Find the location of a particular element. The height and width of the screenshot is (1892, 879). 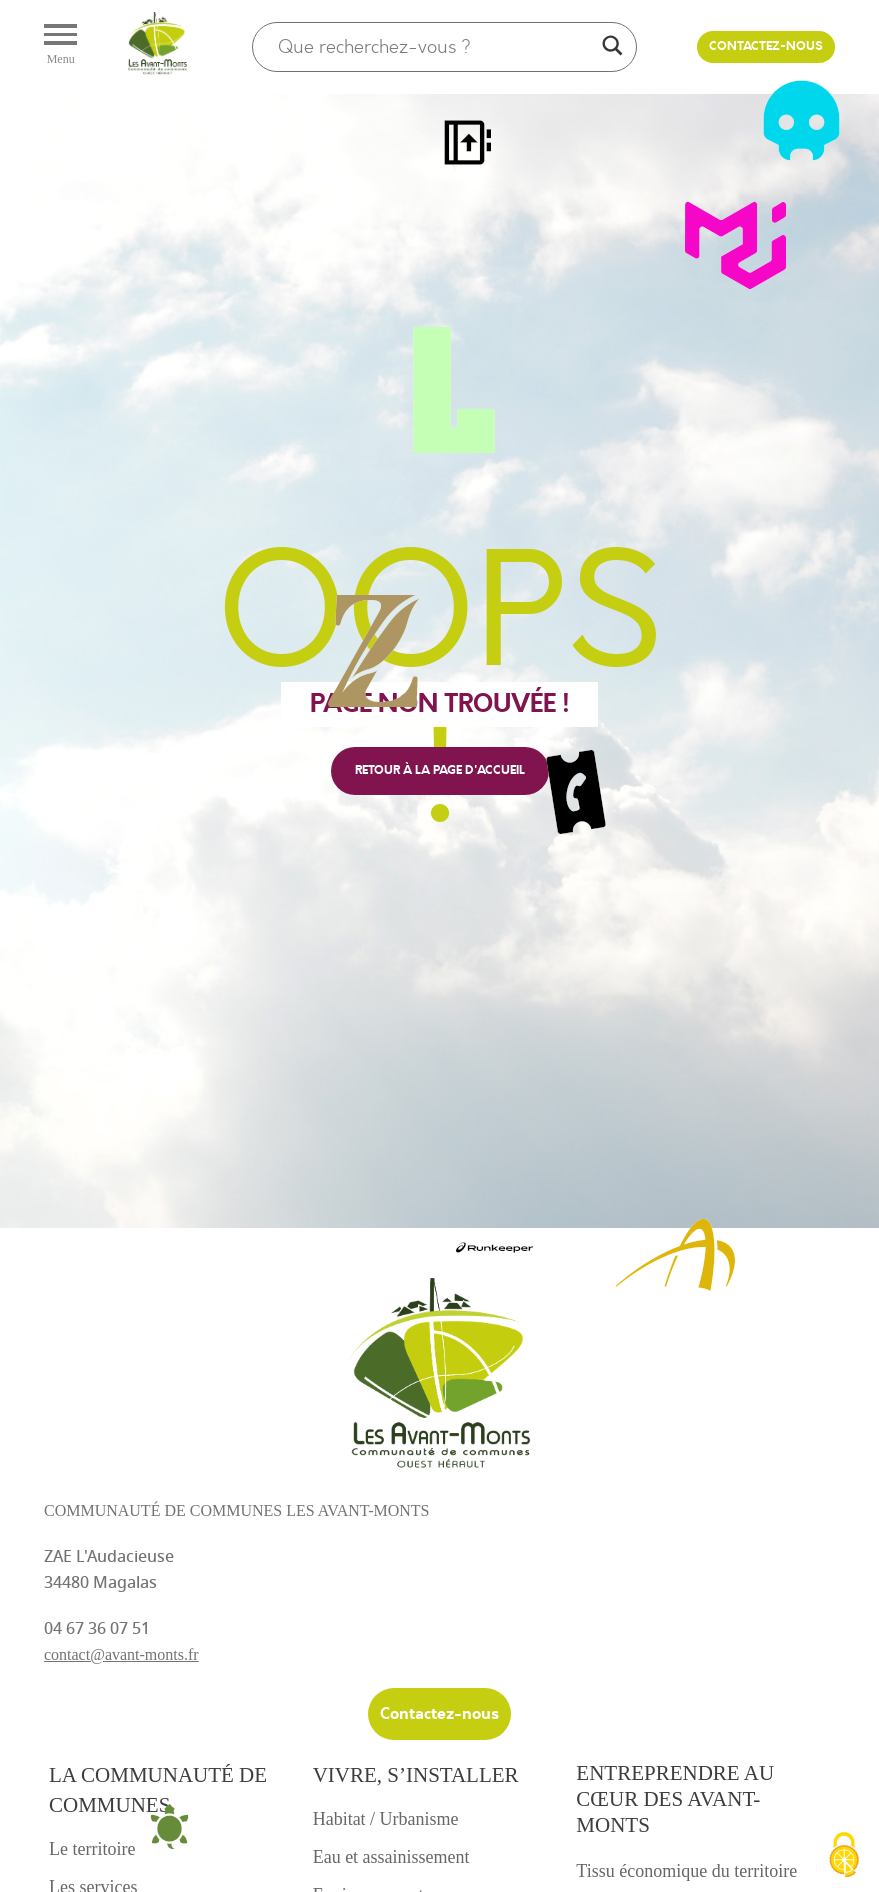

elavon payment services logo is located at coordinates (675, 1255).